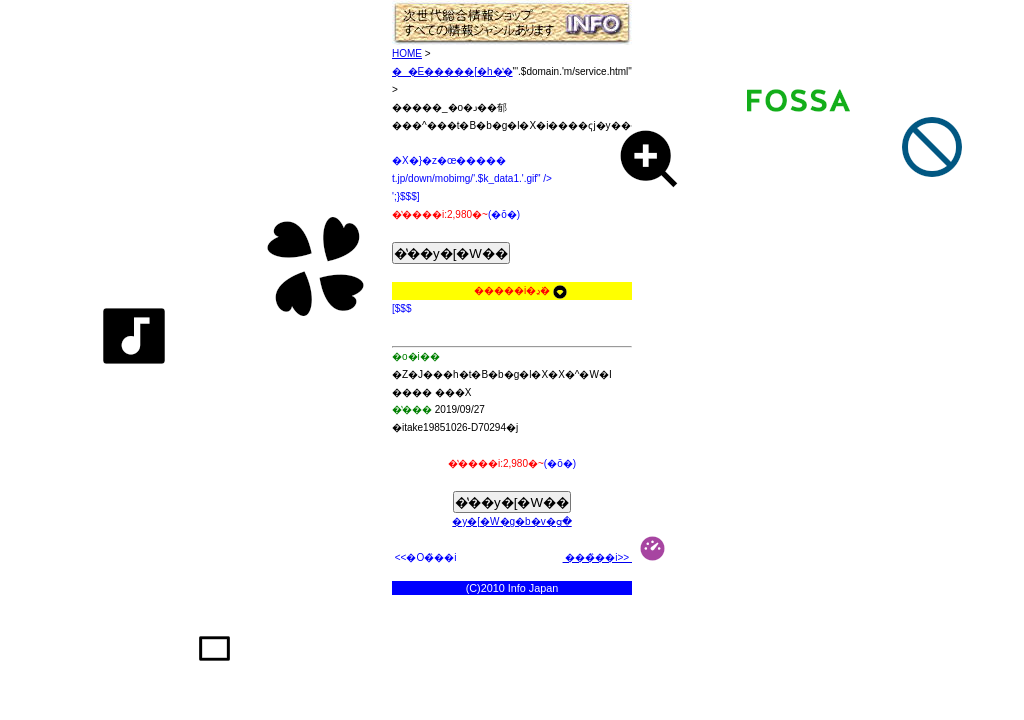  What do you see at coordinates (560, 292) in the screenshot?
I see `copper cryptocurrency logo` at bounding box center [560, 292].